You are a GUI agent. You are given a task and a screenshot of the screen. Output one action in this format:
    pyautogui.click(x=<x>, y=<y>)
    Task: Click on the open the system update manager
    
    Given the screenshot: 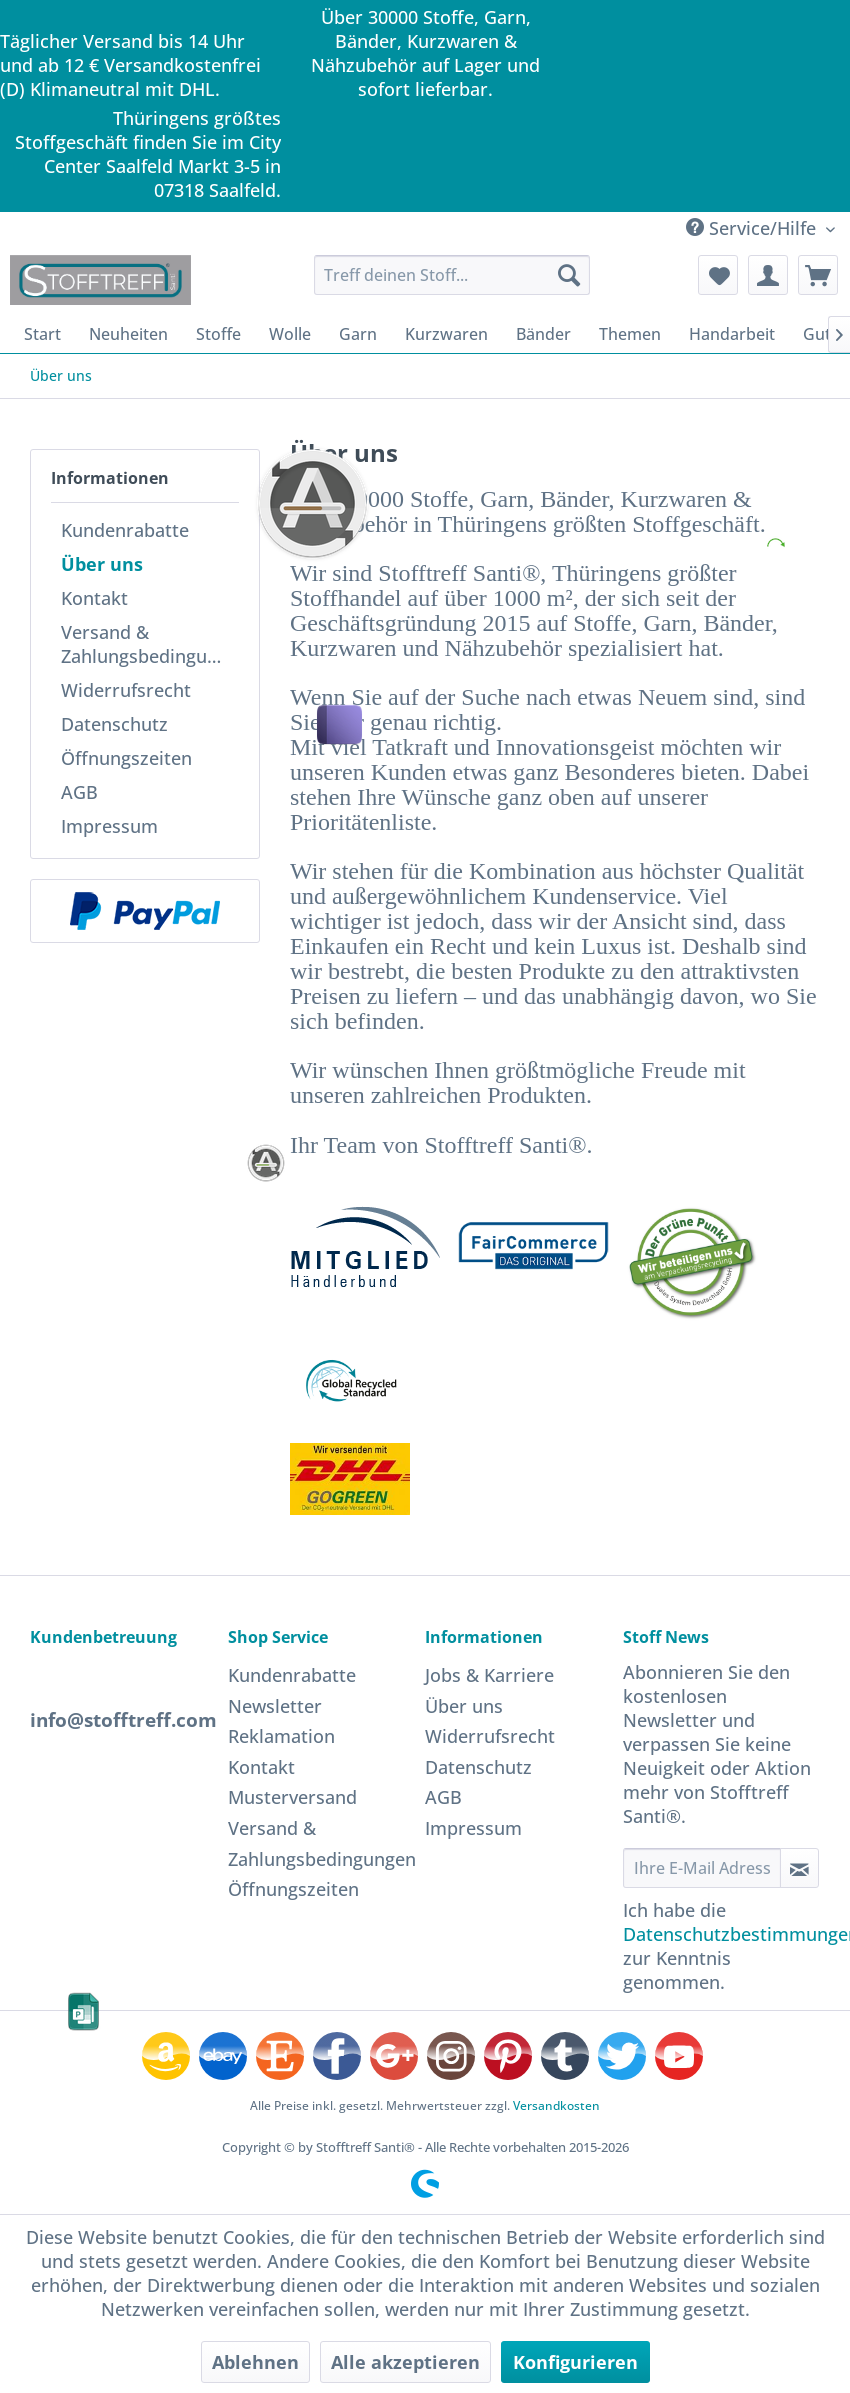 What is the action you would take?
    pyautogui.click(x=266, y=1163)
    